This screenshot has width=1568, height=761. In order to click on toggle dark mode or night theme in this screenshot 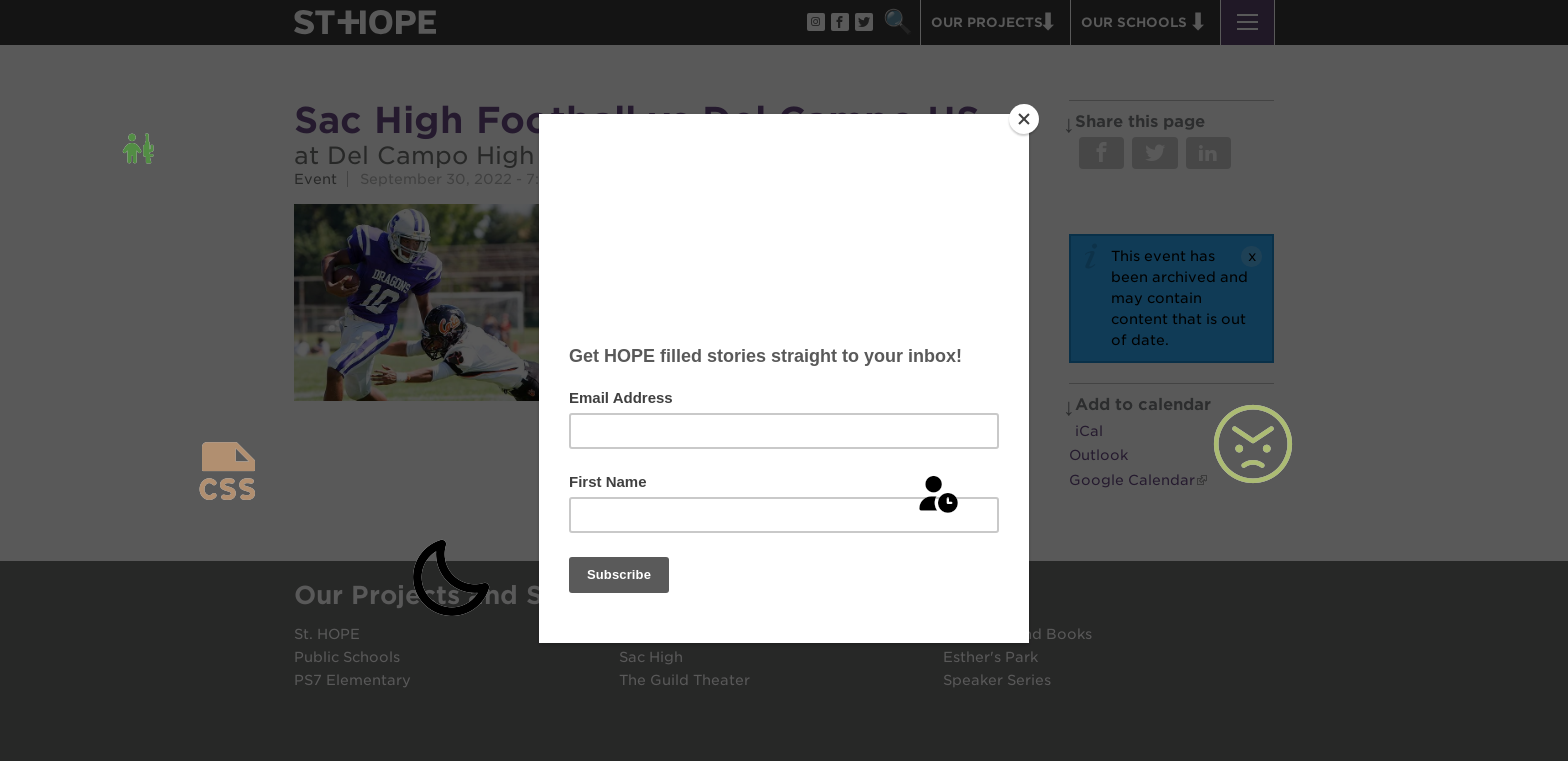, I will do `click(449, 580)`.